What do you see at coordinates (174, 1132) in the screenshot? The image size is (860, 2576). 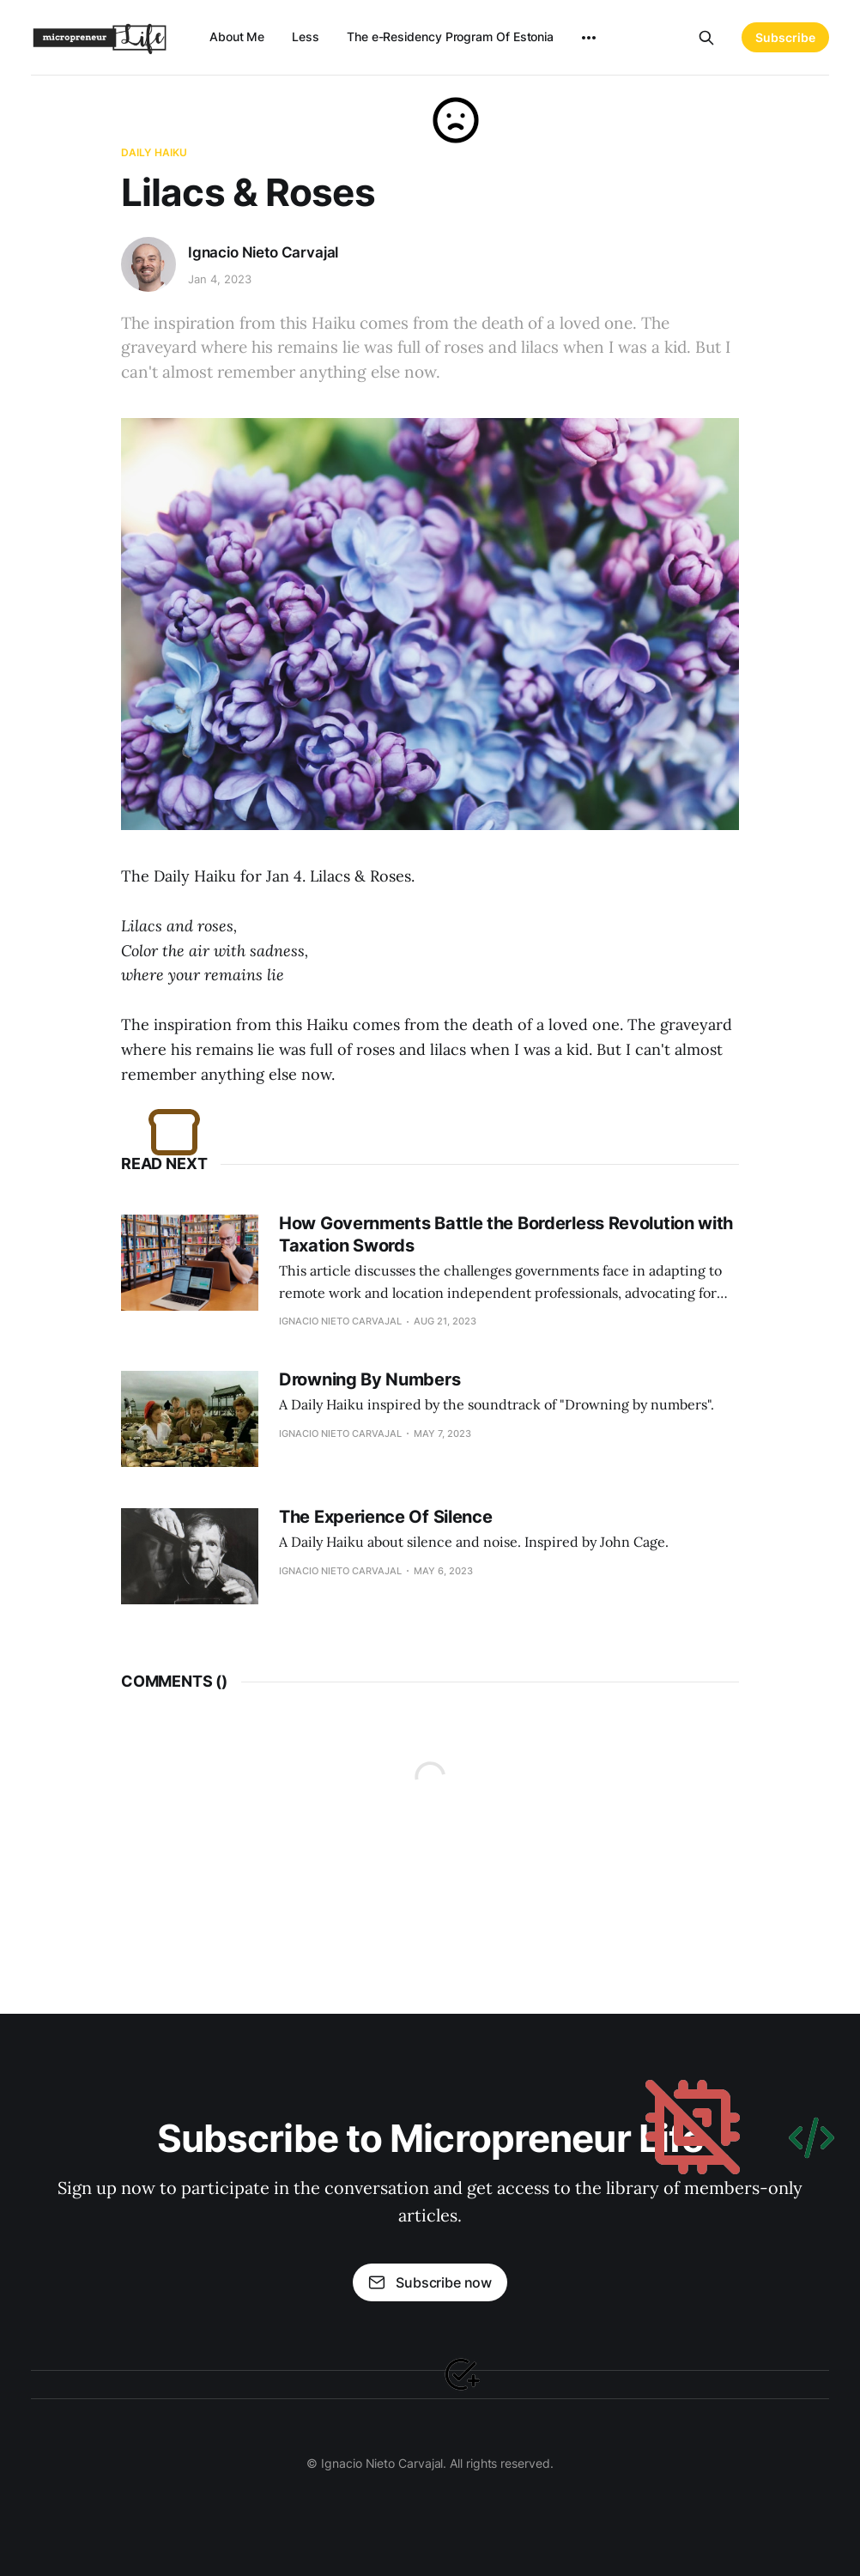 I see `browse bakery or bread products` at bounding box center [174, 1132].